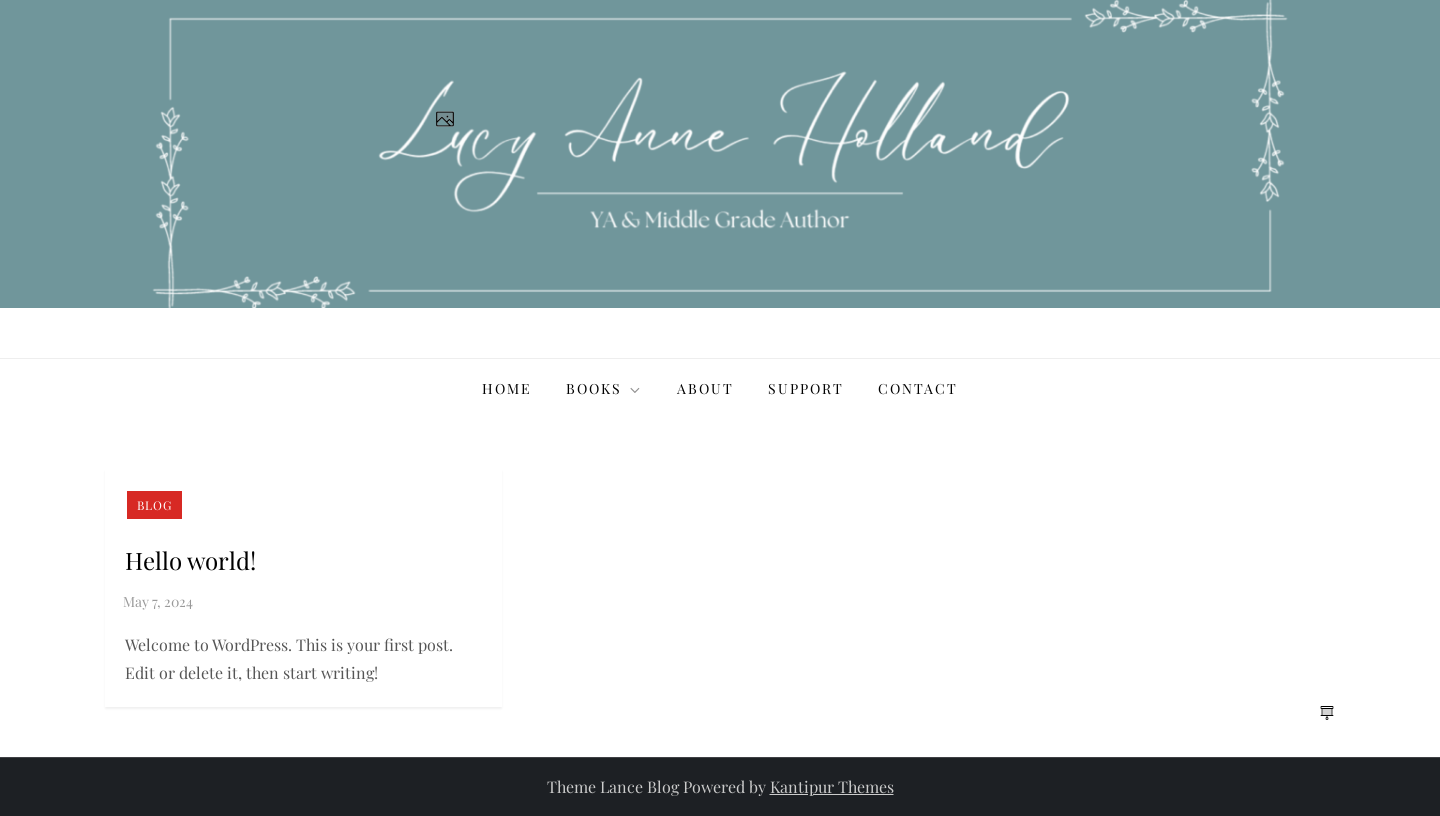 This screenshot has height=816, width=1440. I want to click on start a presentation, so click(1327, 712).